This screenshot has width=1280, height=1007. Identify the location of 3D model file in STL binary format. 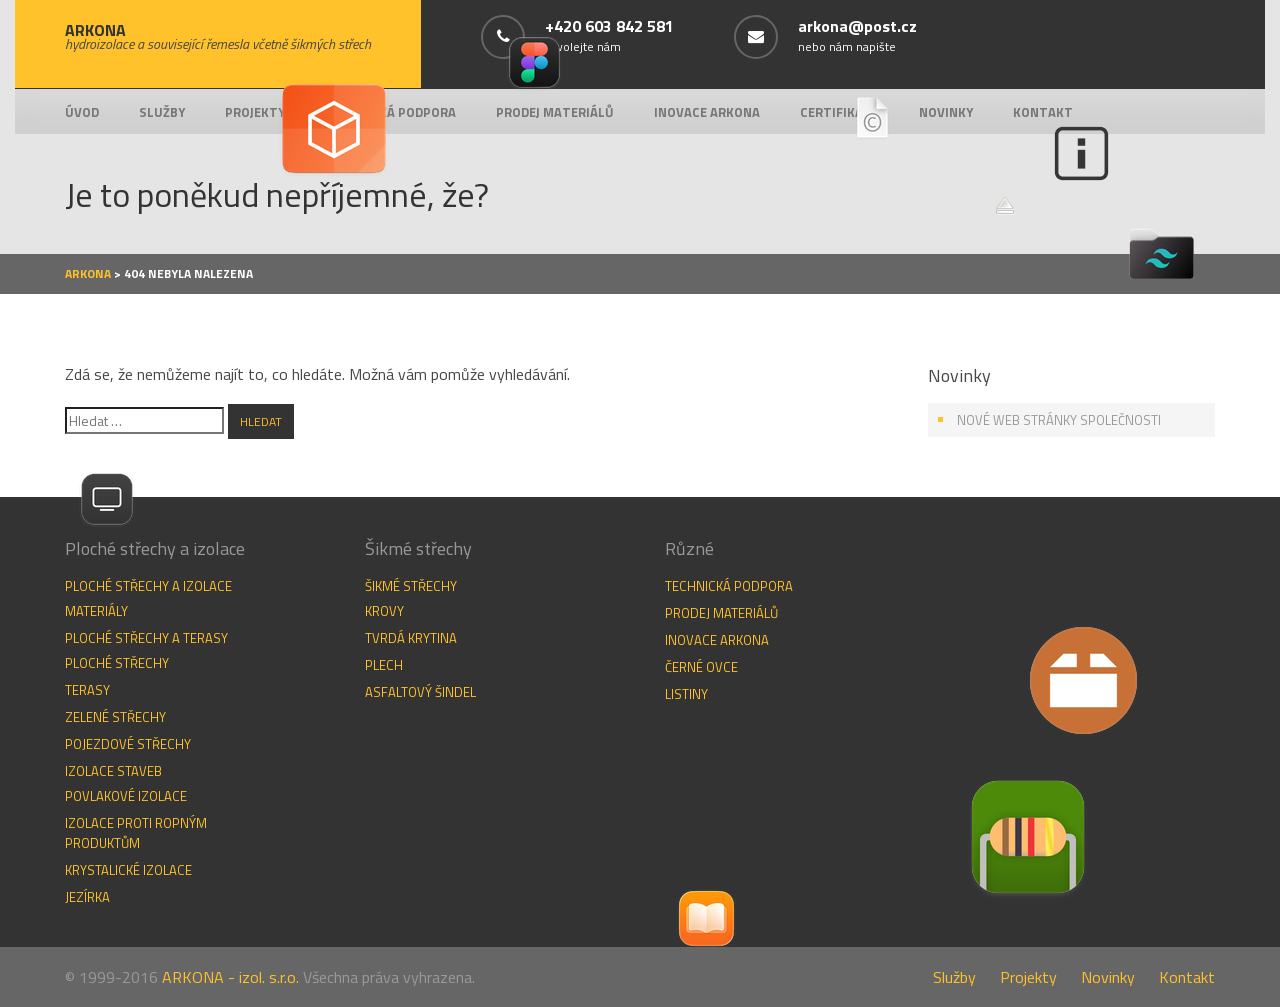
(334, 125).